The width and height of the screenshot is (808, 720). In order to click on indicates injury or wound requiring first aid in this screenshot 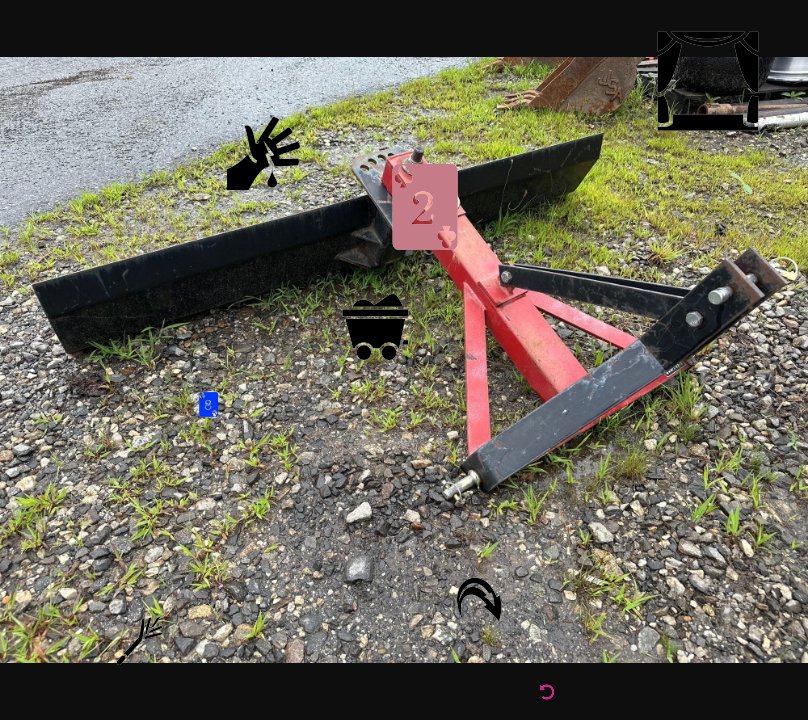, I will do `click(263, 153)`.